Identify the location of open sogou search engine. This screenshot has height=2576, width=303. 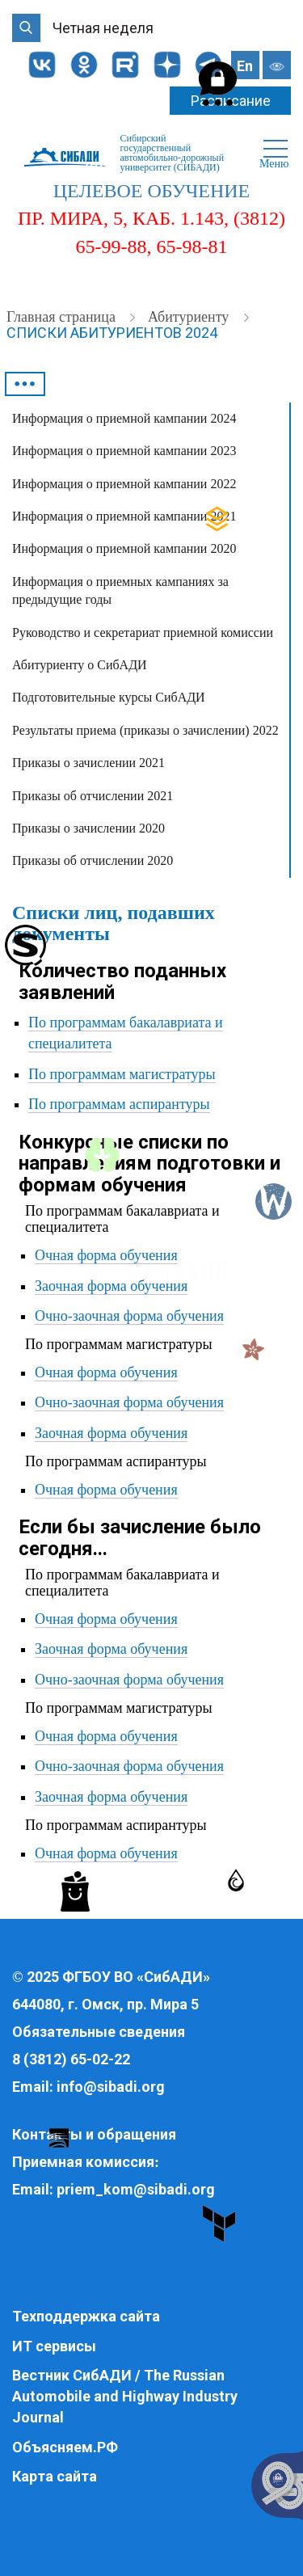
(25, 945).